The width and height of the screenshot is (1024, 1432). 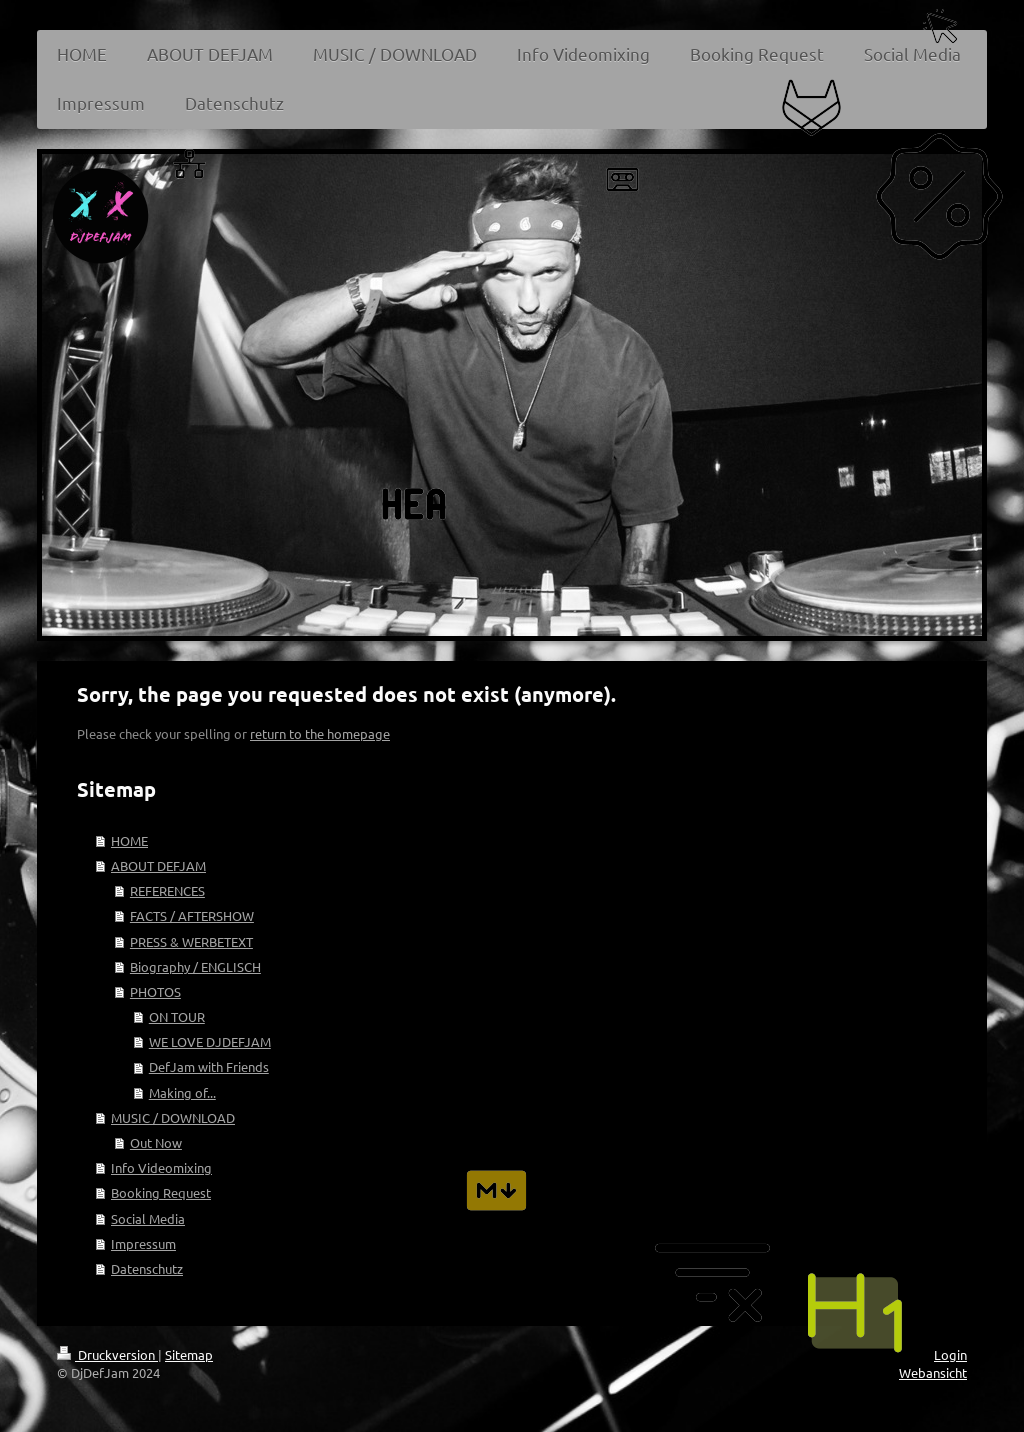 What do you see at coordinates (939, 196) in the screenshot?
I see `view available discounts or promotions` at bounding box center [939, 196].